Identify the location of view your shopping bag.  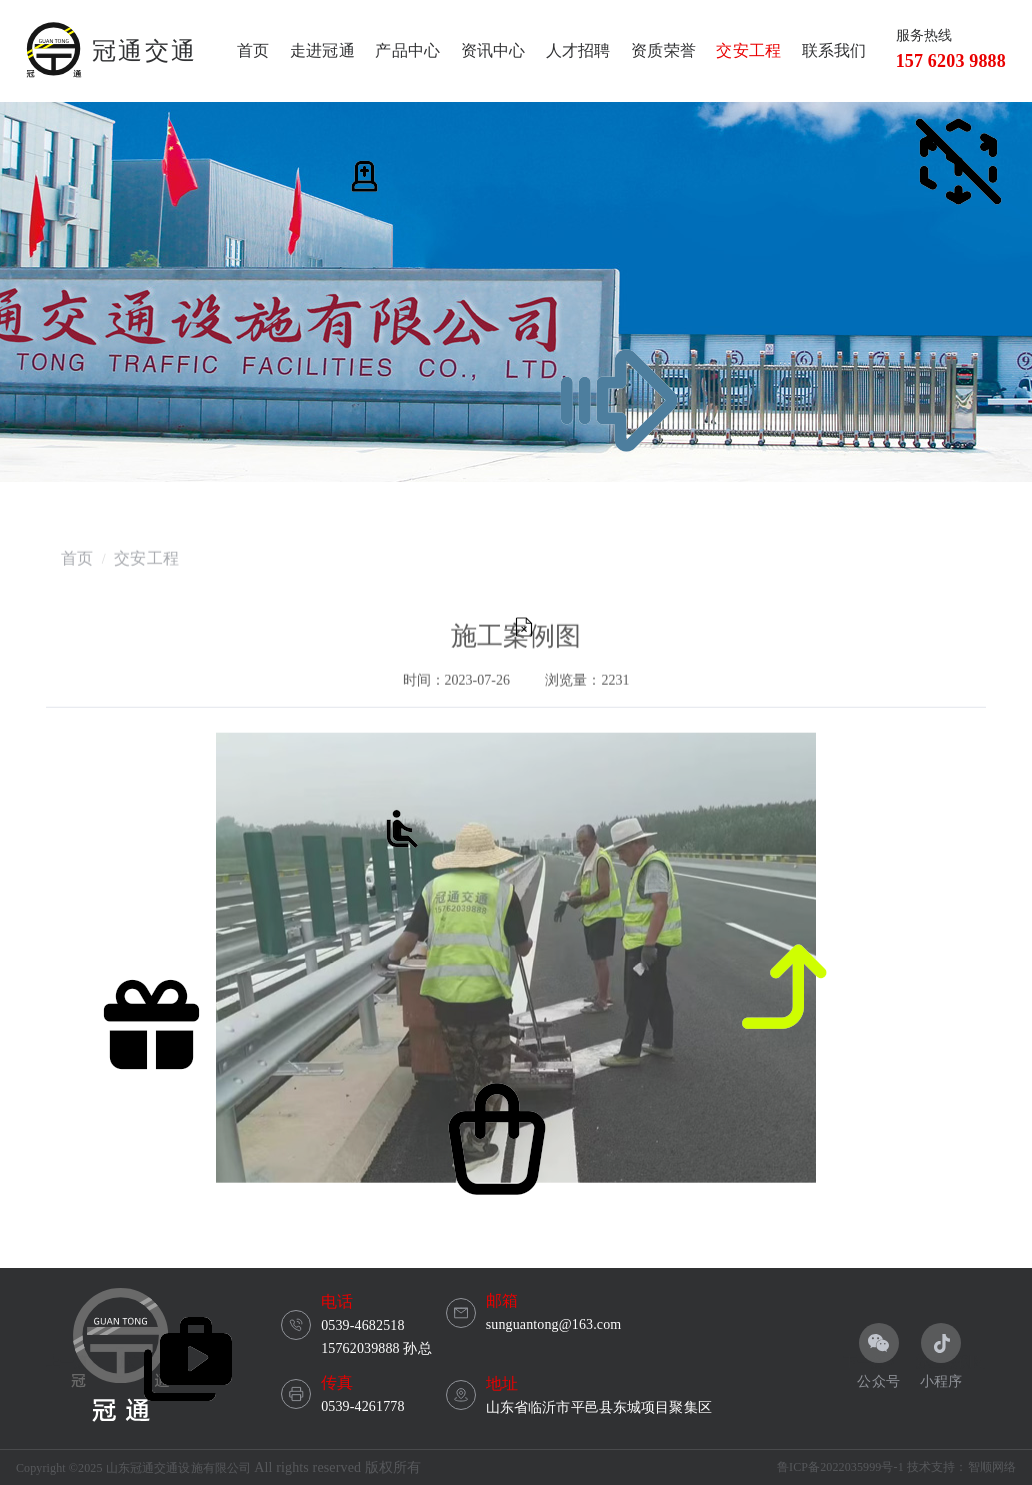
(497, 1139).